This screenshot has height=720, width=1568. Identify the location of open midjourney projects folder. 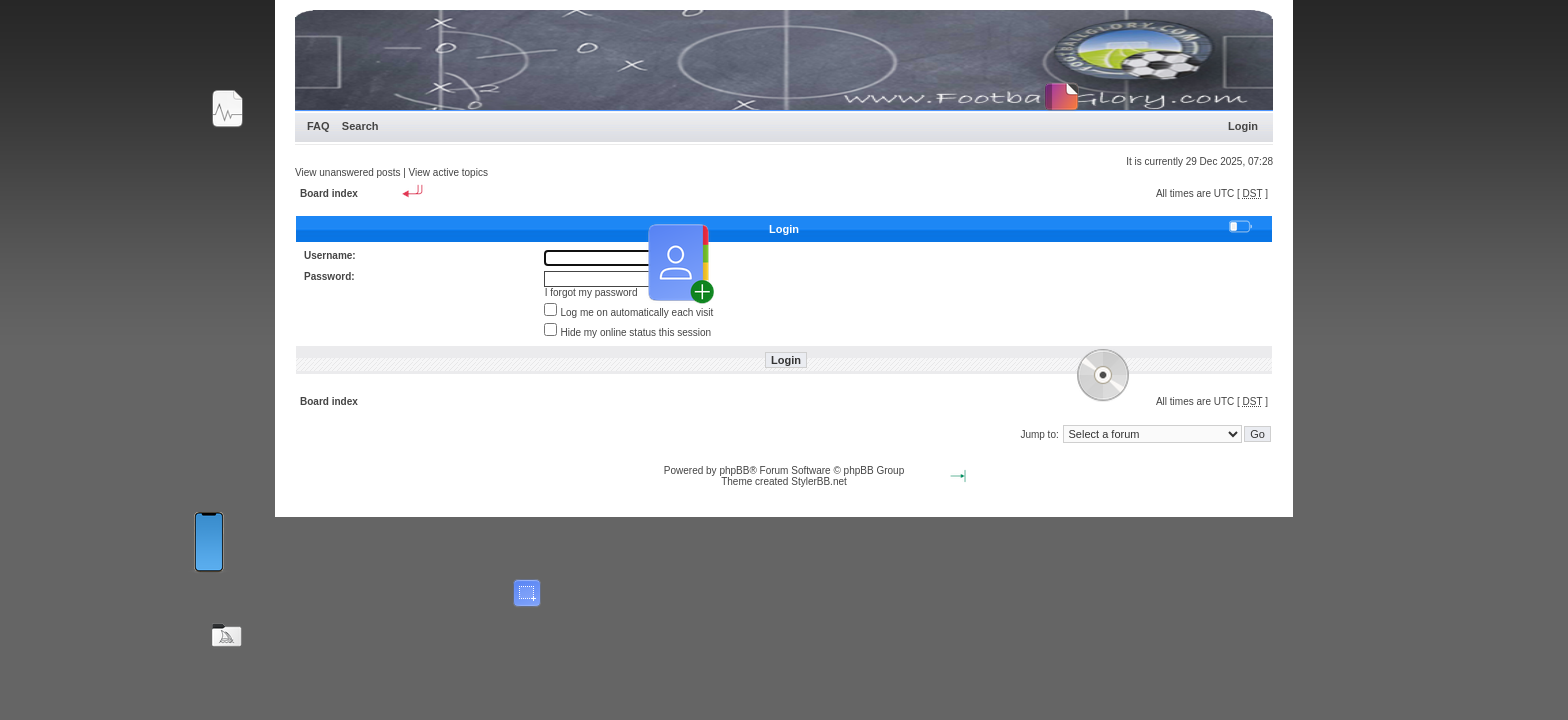
(226, 635).